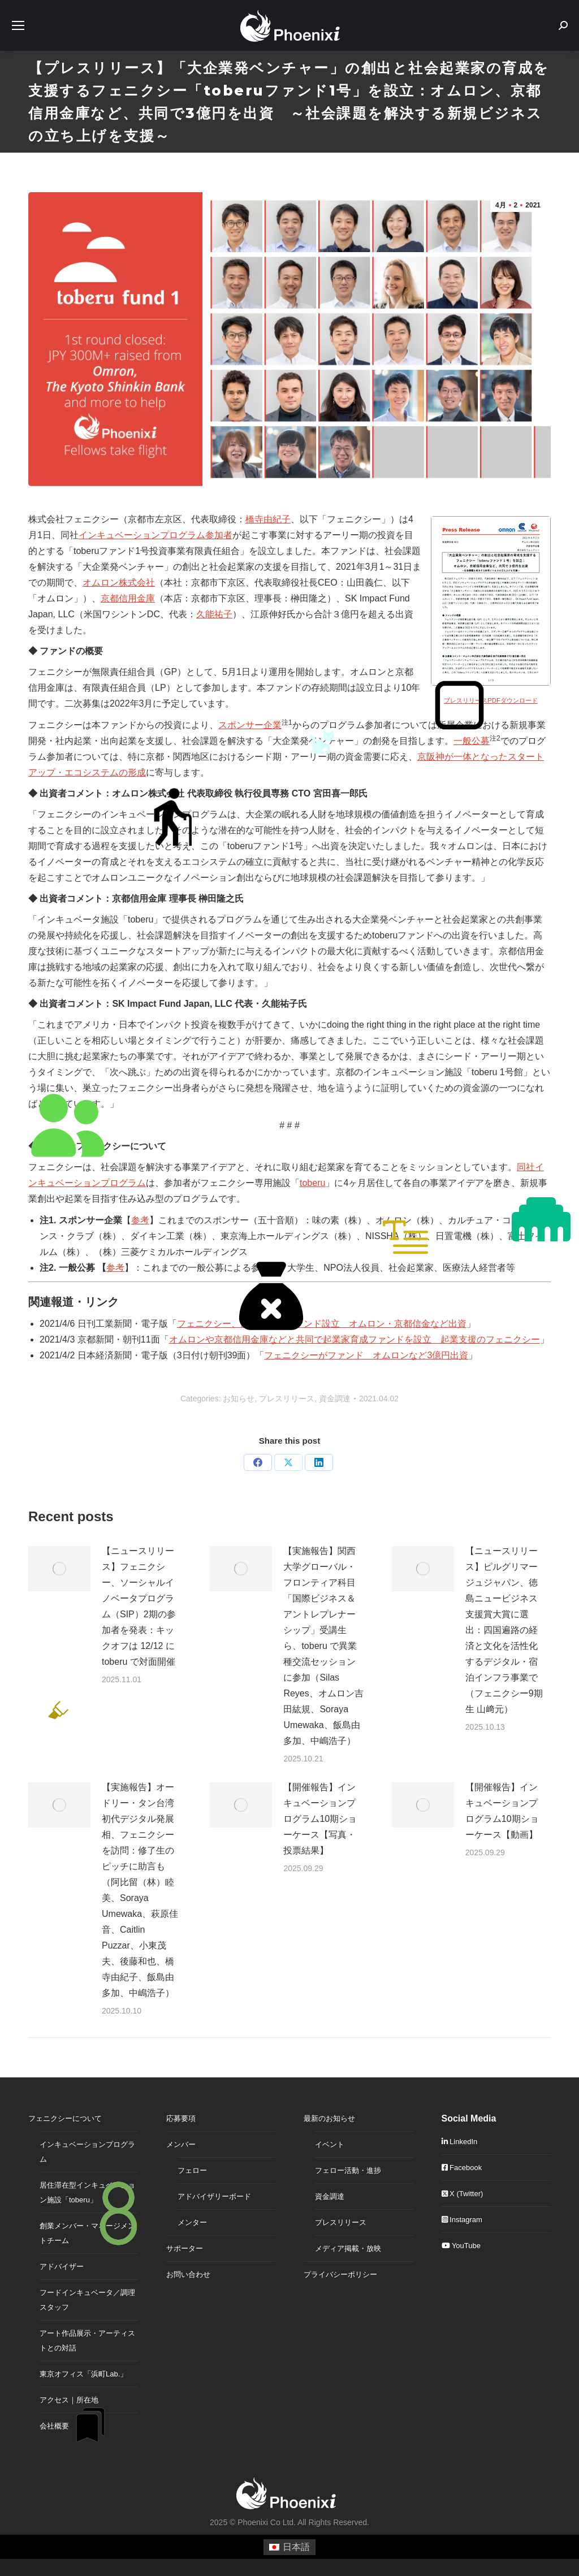 The height and width of the screenshot is (2576, 579). Describe the element at coordinates (90, 2425) in the screenshot. I see `view your saved bookmarks` at that location.